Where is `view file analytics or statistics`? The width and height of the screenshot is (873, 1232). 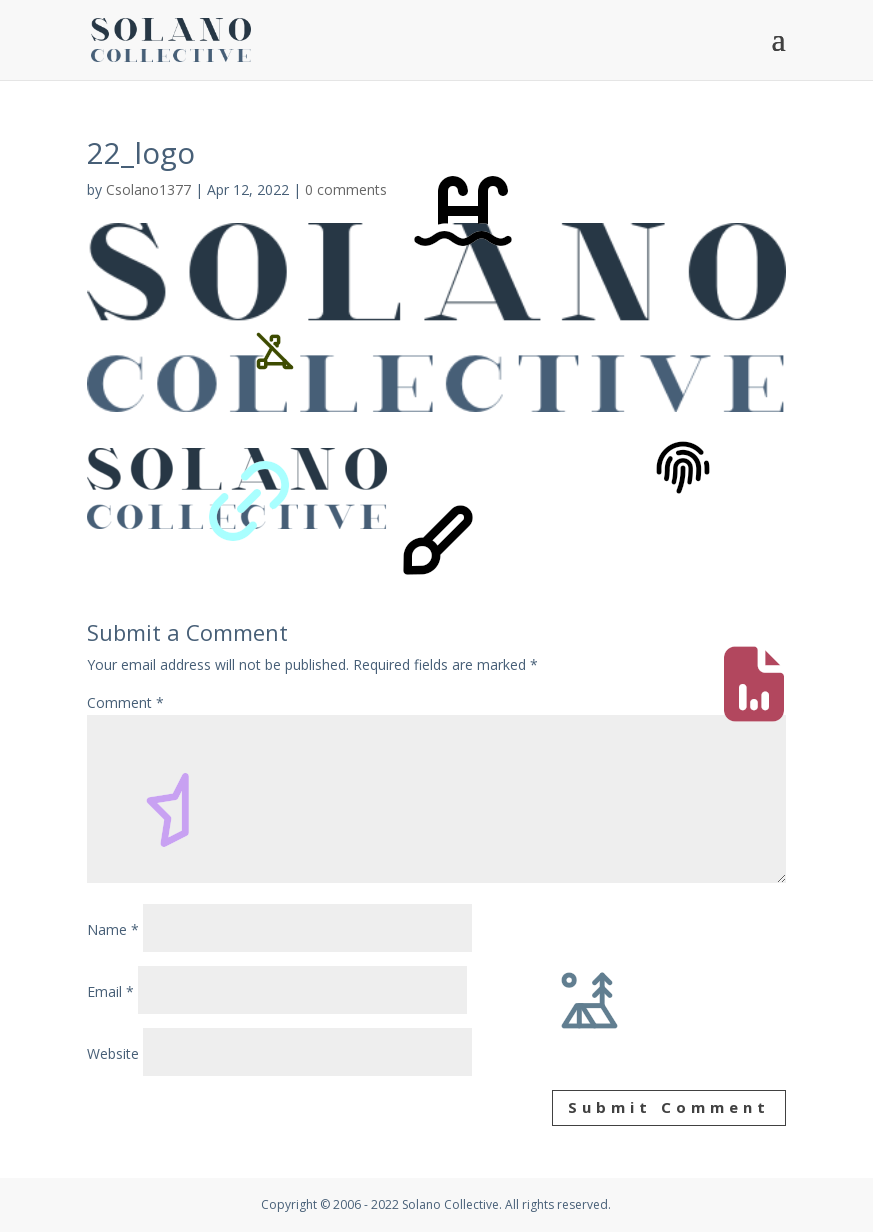
view file analytics or statistics is located at coordinates (754, 684).